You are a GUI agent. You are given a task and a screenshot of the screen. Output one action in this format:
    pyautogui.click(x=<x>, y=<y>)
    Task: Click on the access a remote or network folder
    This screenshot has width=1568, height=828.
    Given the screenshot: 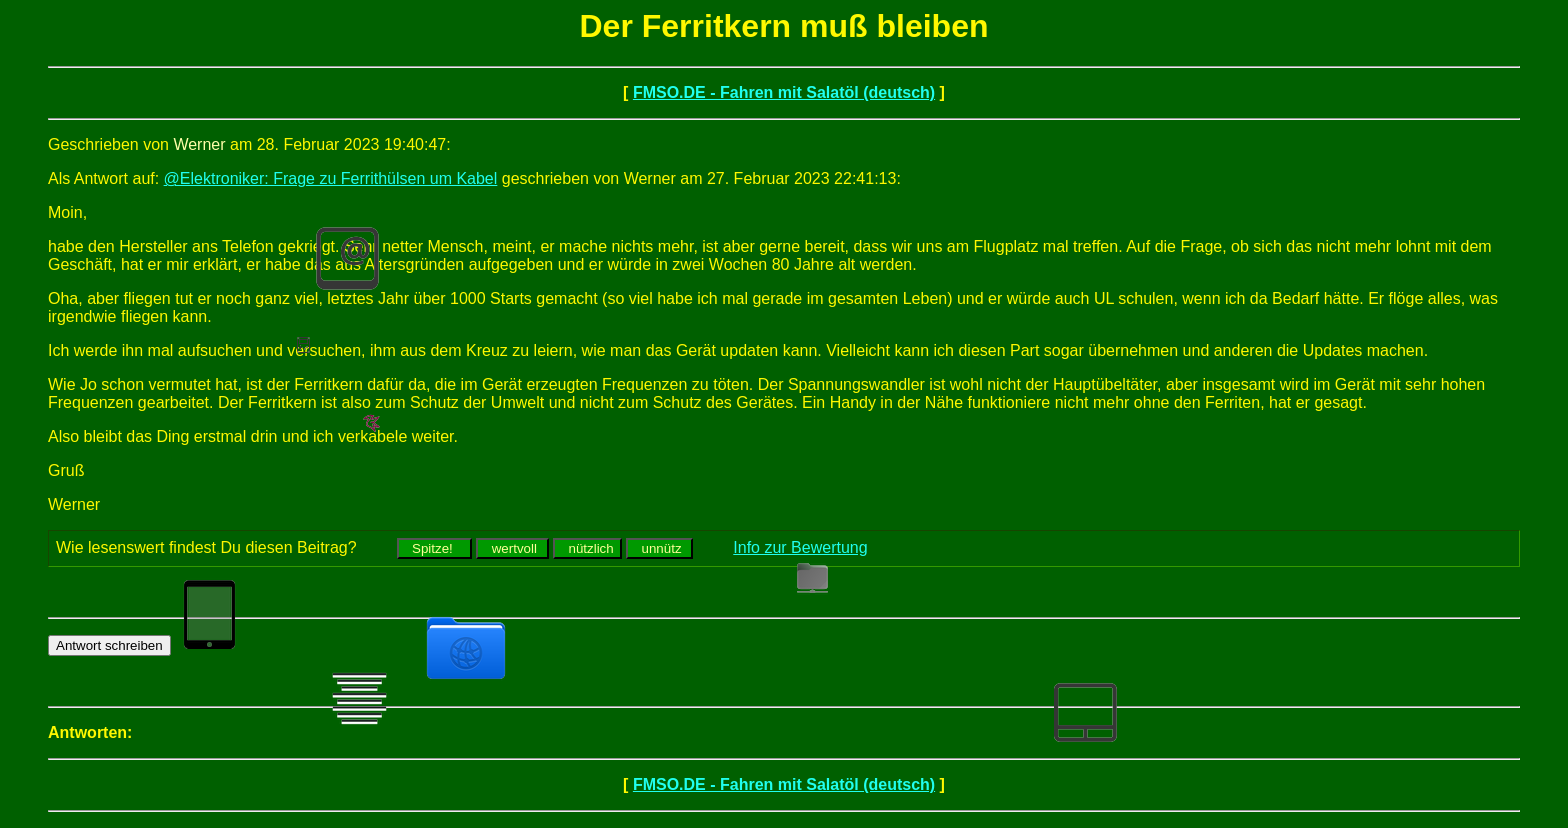 What is the action you would take?
    pyautogui.click(x=812, y=577)
    